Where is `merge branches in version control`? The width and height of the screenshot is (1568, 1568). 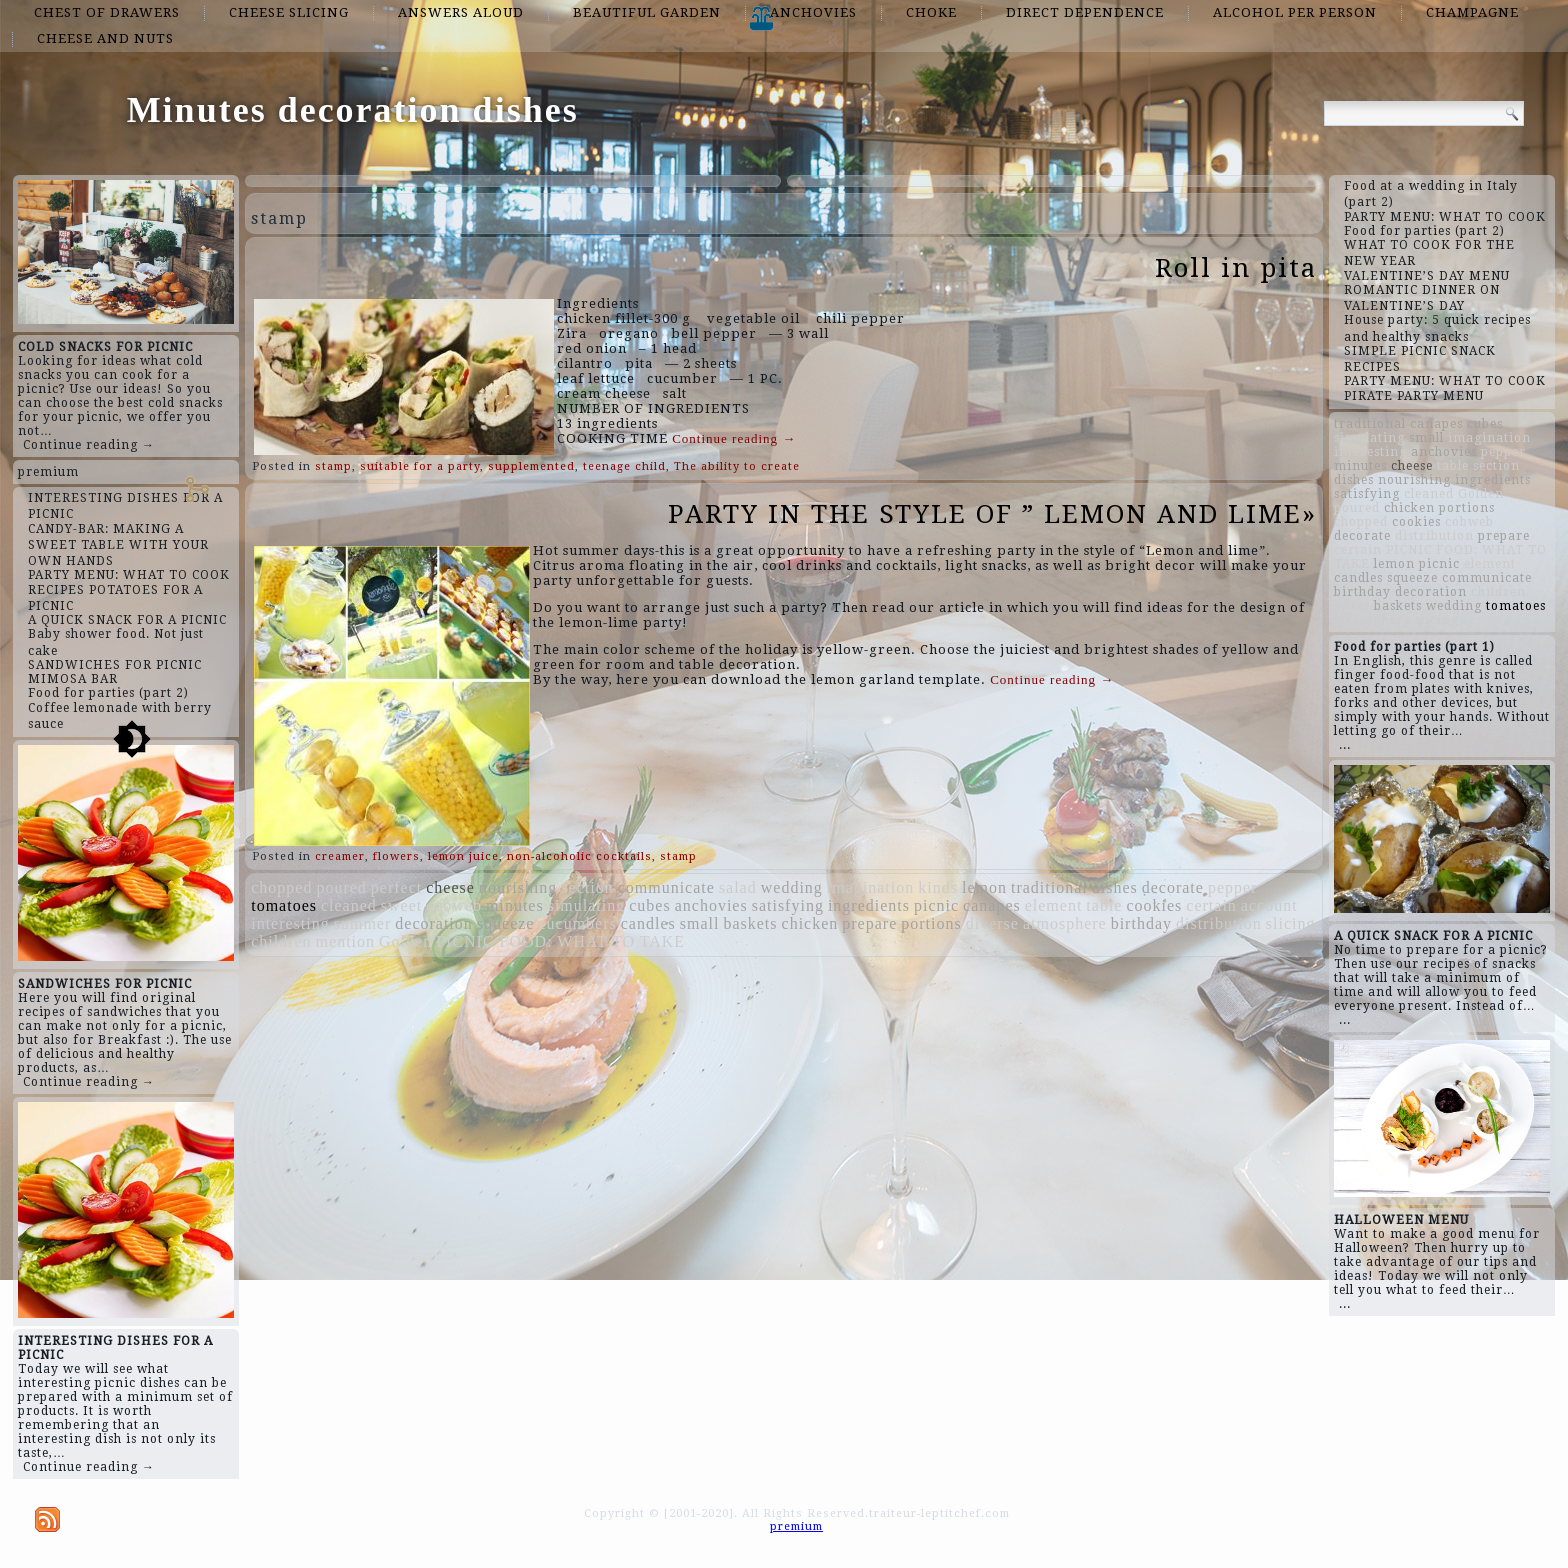
merge branches in version control is located at coordinates (197, 489).